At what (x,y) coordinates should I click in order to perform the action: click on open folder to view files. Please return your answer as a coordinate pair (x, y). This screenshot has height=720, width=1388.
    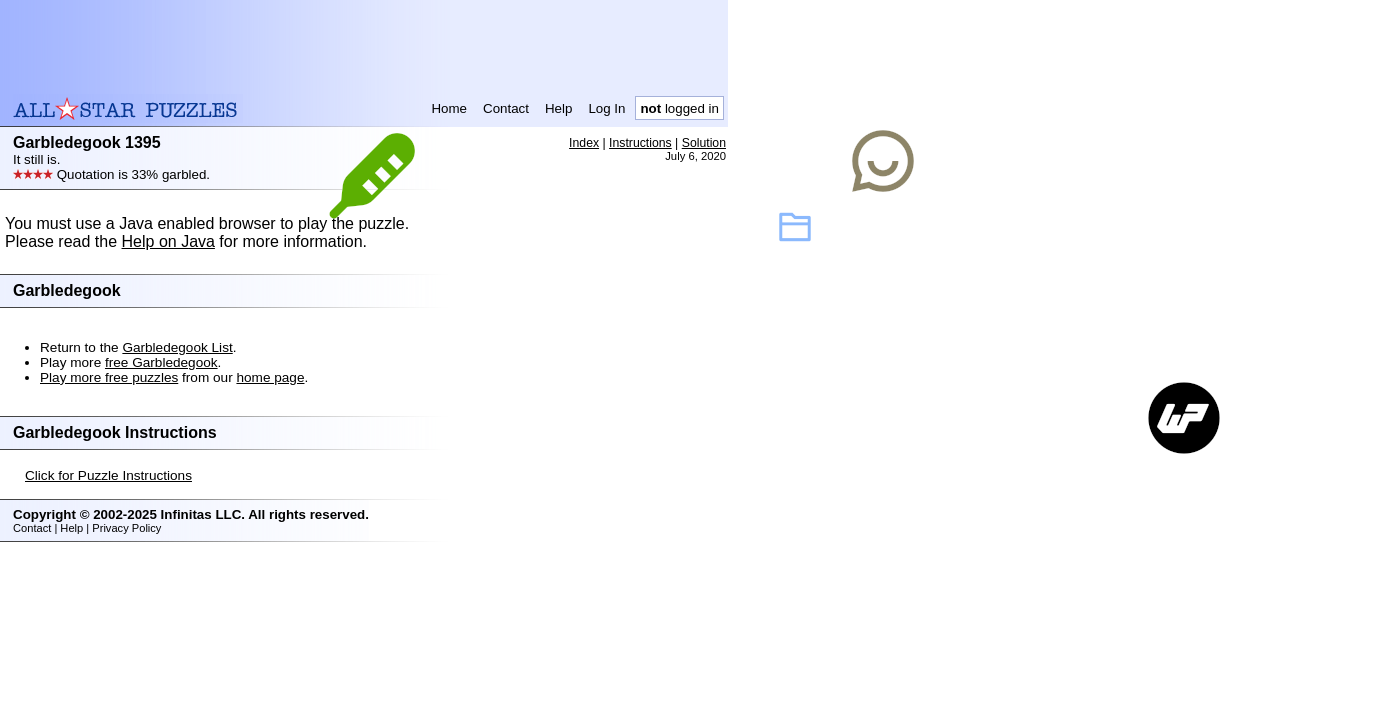
    Looking at the image, I should click on (795, 227).